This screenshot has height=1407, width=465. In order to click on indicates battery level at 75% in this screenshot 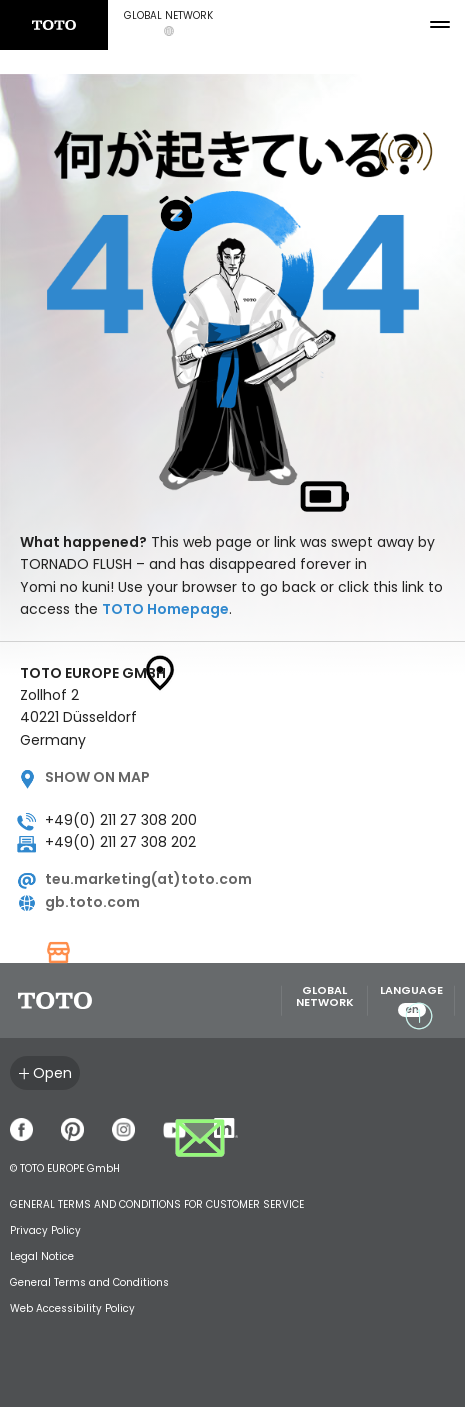, I will do `click(323, 496)`.